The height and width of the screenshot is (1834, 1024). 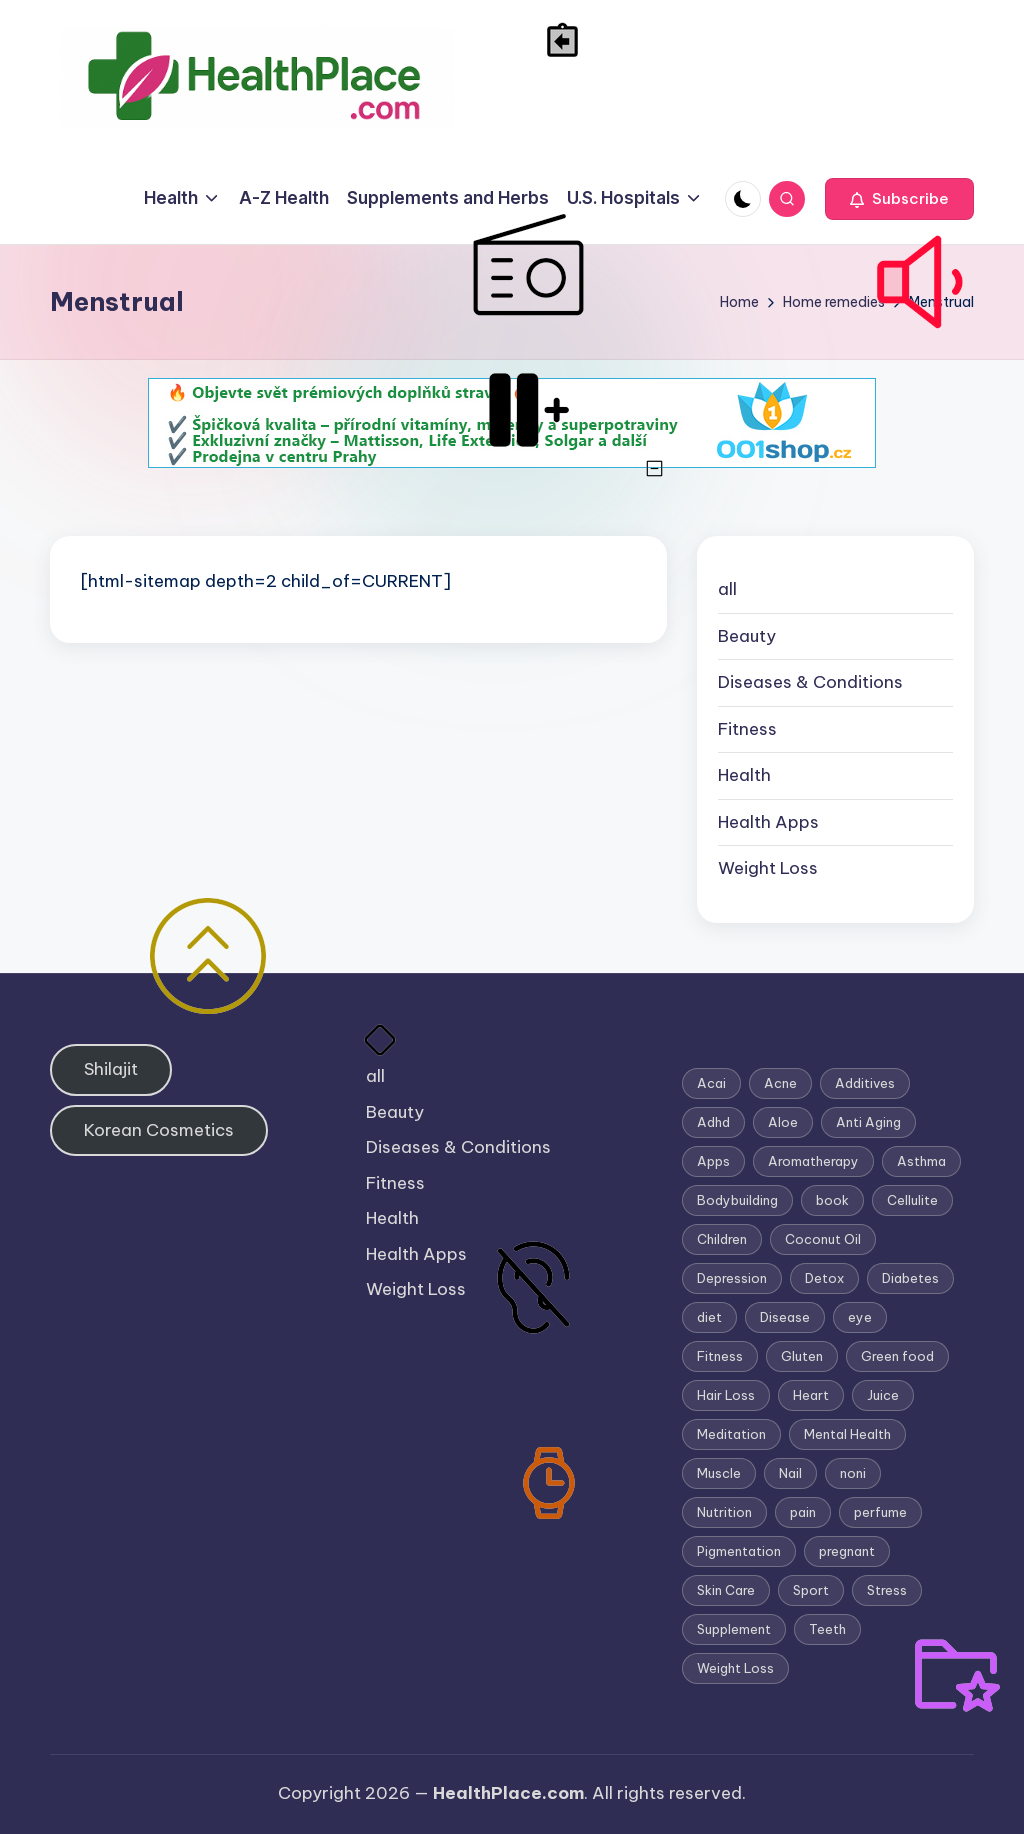 What do you see at coordinates (549, 1483) in the screenshot?
I see `view time or clock settings` at bounding box center [549, 1483].